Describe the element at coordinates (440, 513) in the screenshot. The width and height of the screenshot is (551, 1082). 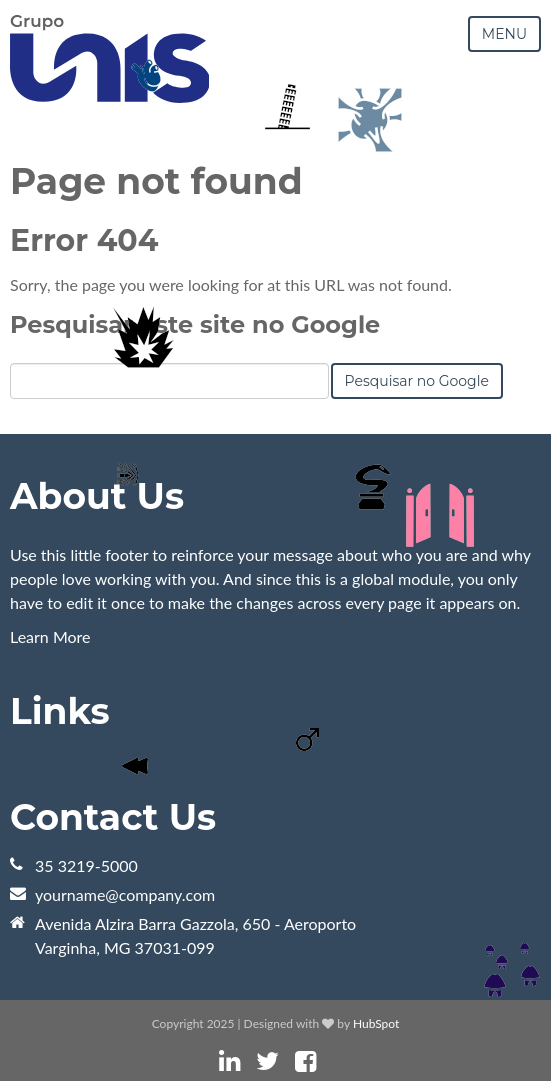
I see `enter a new area or level` at that location.